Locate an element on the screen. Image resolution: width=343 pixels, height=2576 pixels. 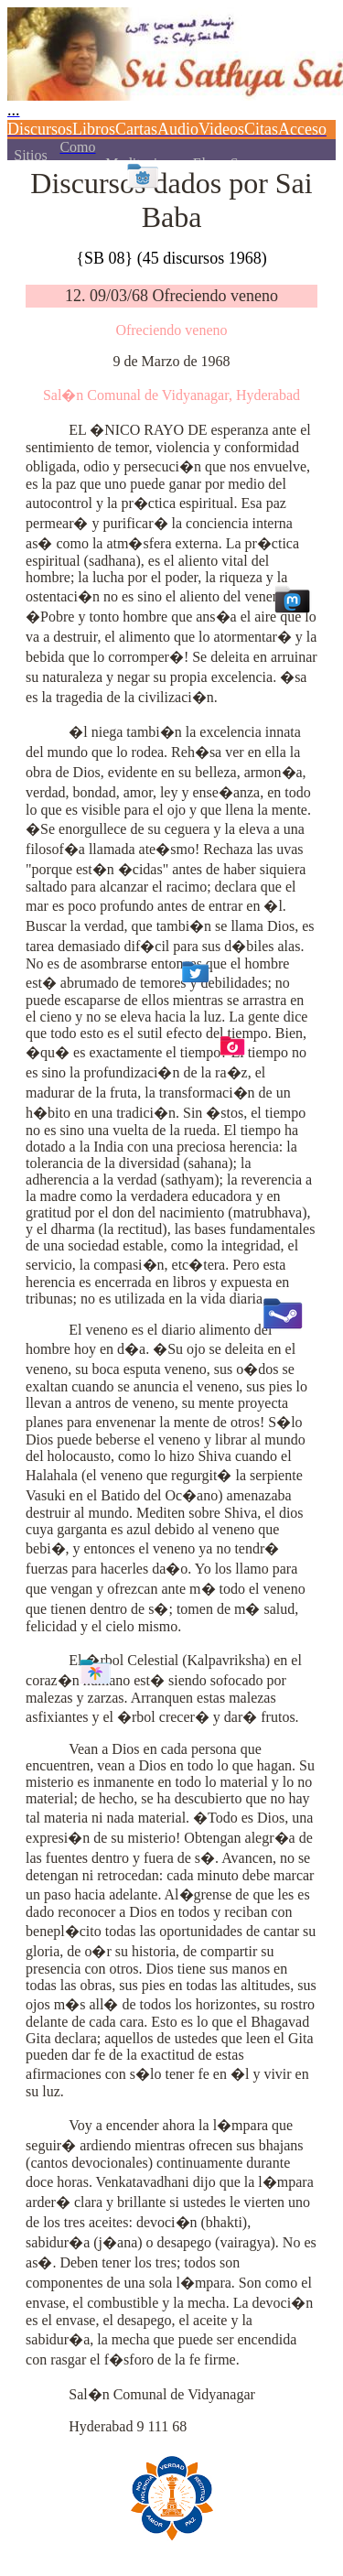
open google palm ai project folder is located at coordinates (95, 1672).